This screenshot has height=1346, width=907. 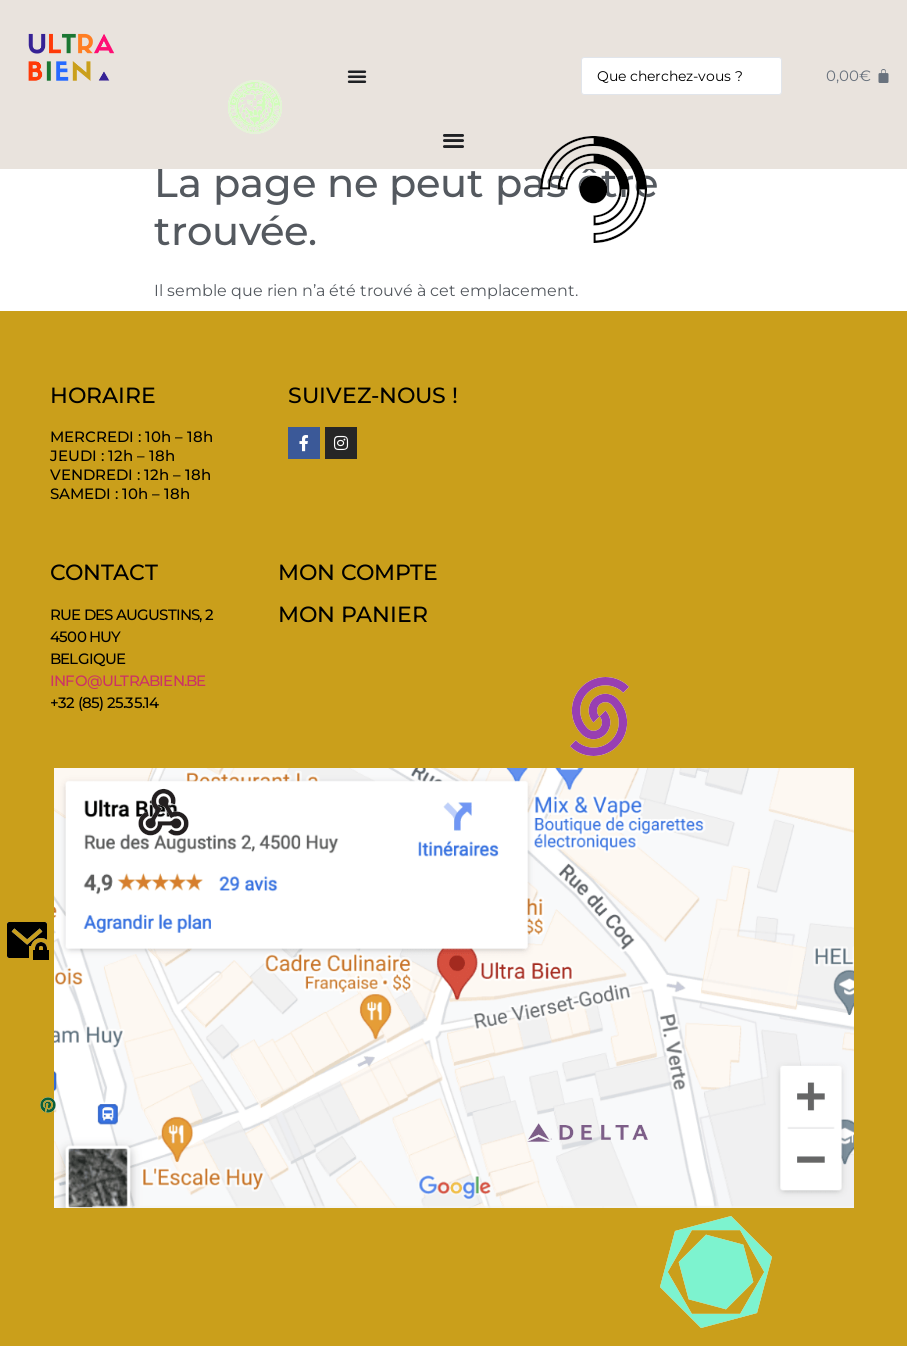 I want to click on secure or encrypted email, so click(x=27, y=940).